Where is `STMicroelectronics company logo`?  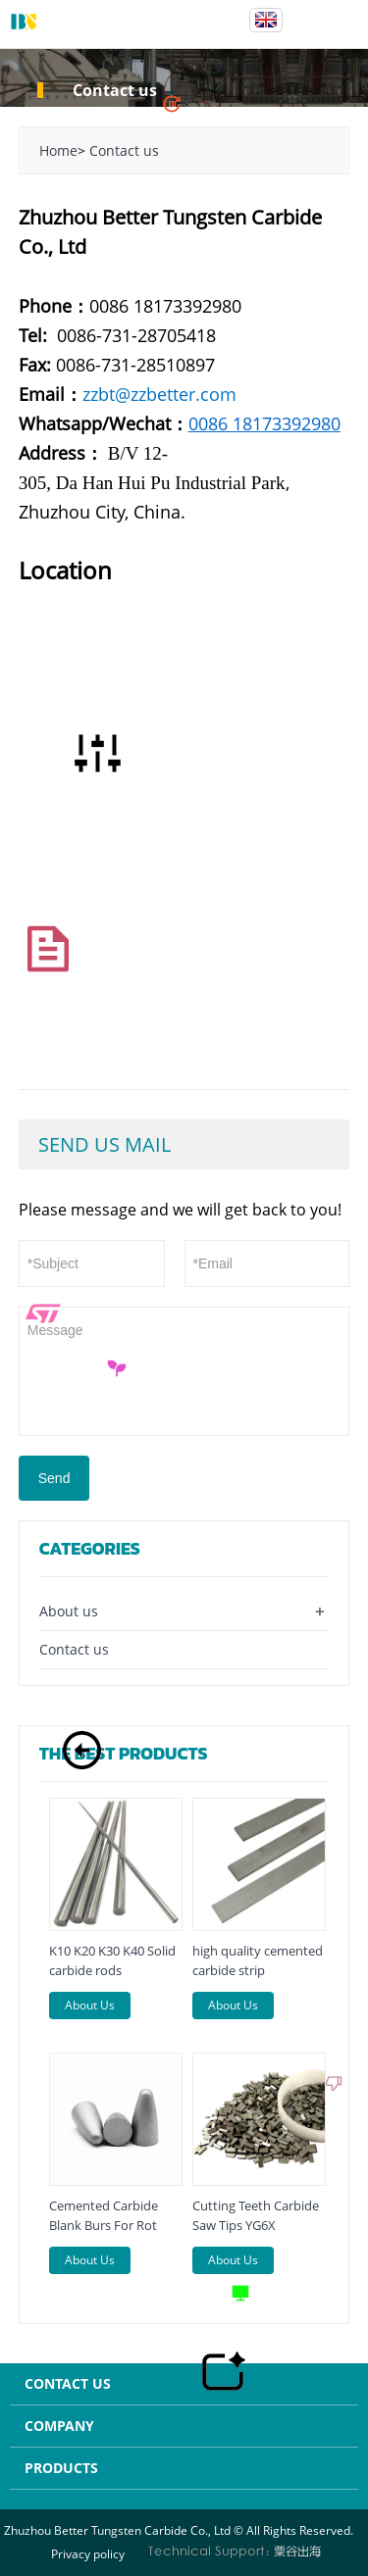 STMicroelectronics company logo is located at coordinates (43, 1313).